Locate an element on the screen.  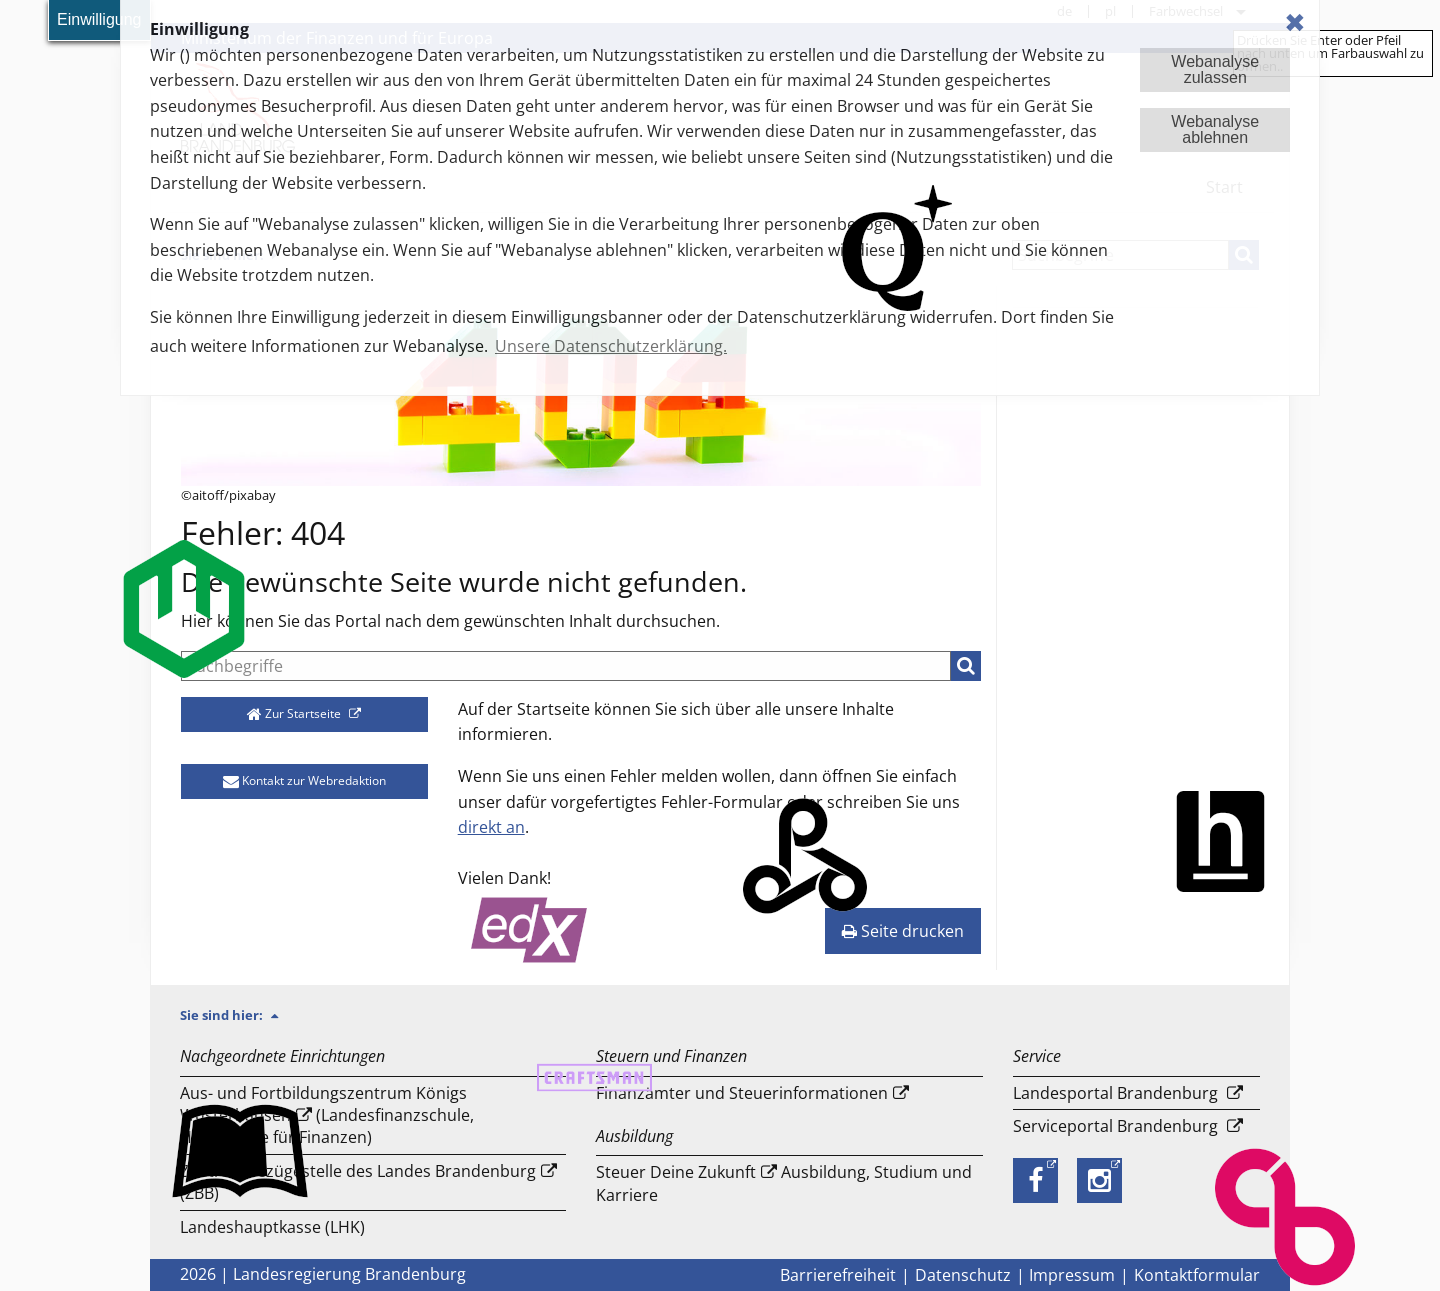
cloudbees company logo is located at coordinates (1285, 1217).